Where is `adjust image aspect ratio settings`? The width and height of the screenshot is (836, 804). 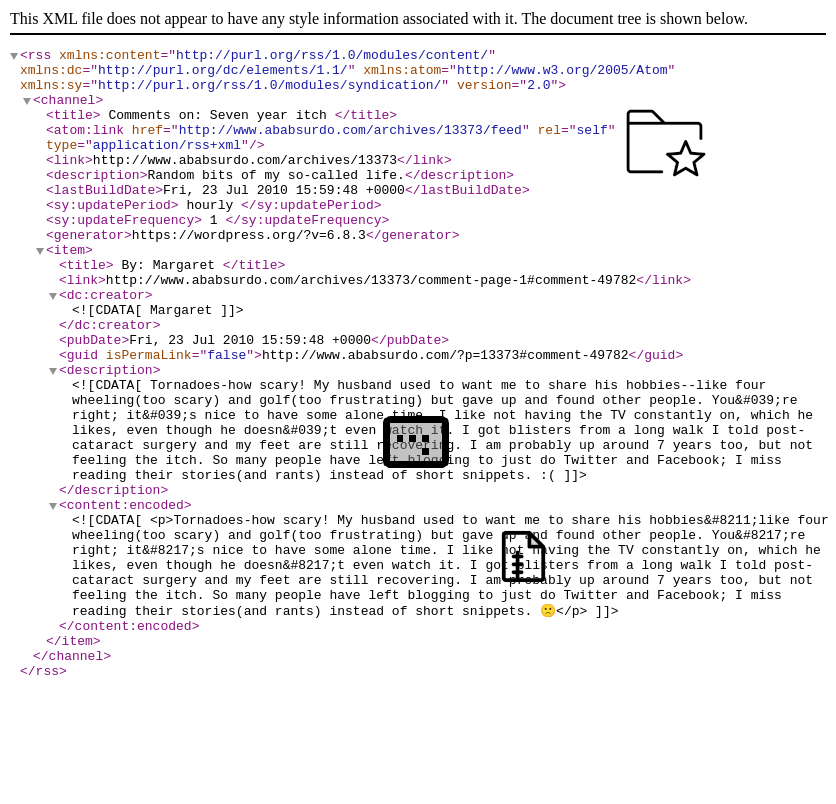
adjust image aspect ratio settings is located at coordinates (416, 442).